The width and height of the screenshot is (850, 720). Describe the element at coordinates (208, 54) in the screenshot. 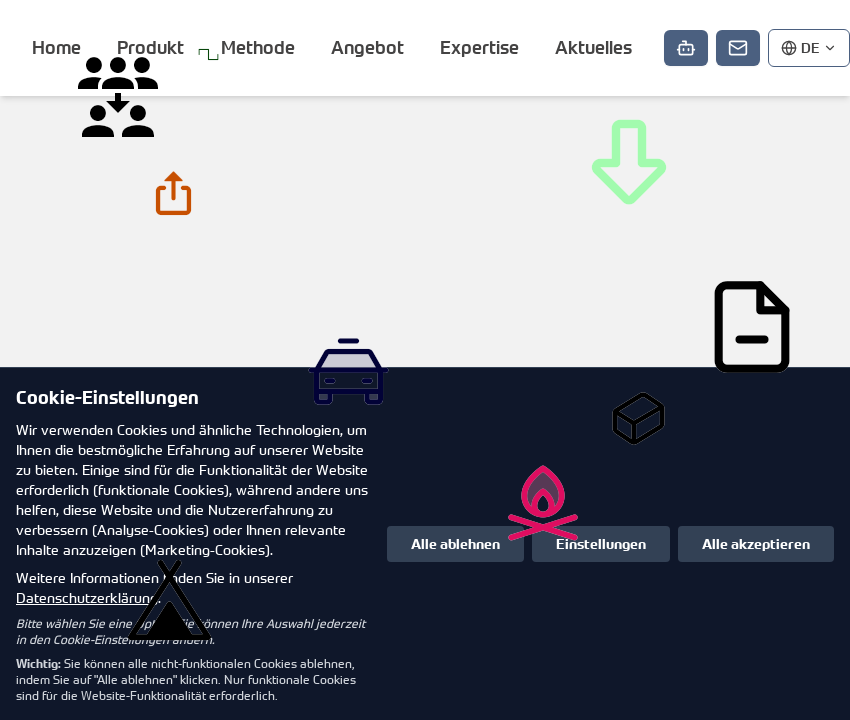

I see `toggle square wave audio signal` at that location.